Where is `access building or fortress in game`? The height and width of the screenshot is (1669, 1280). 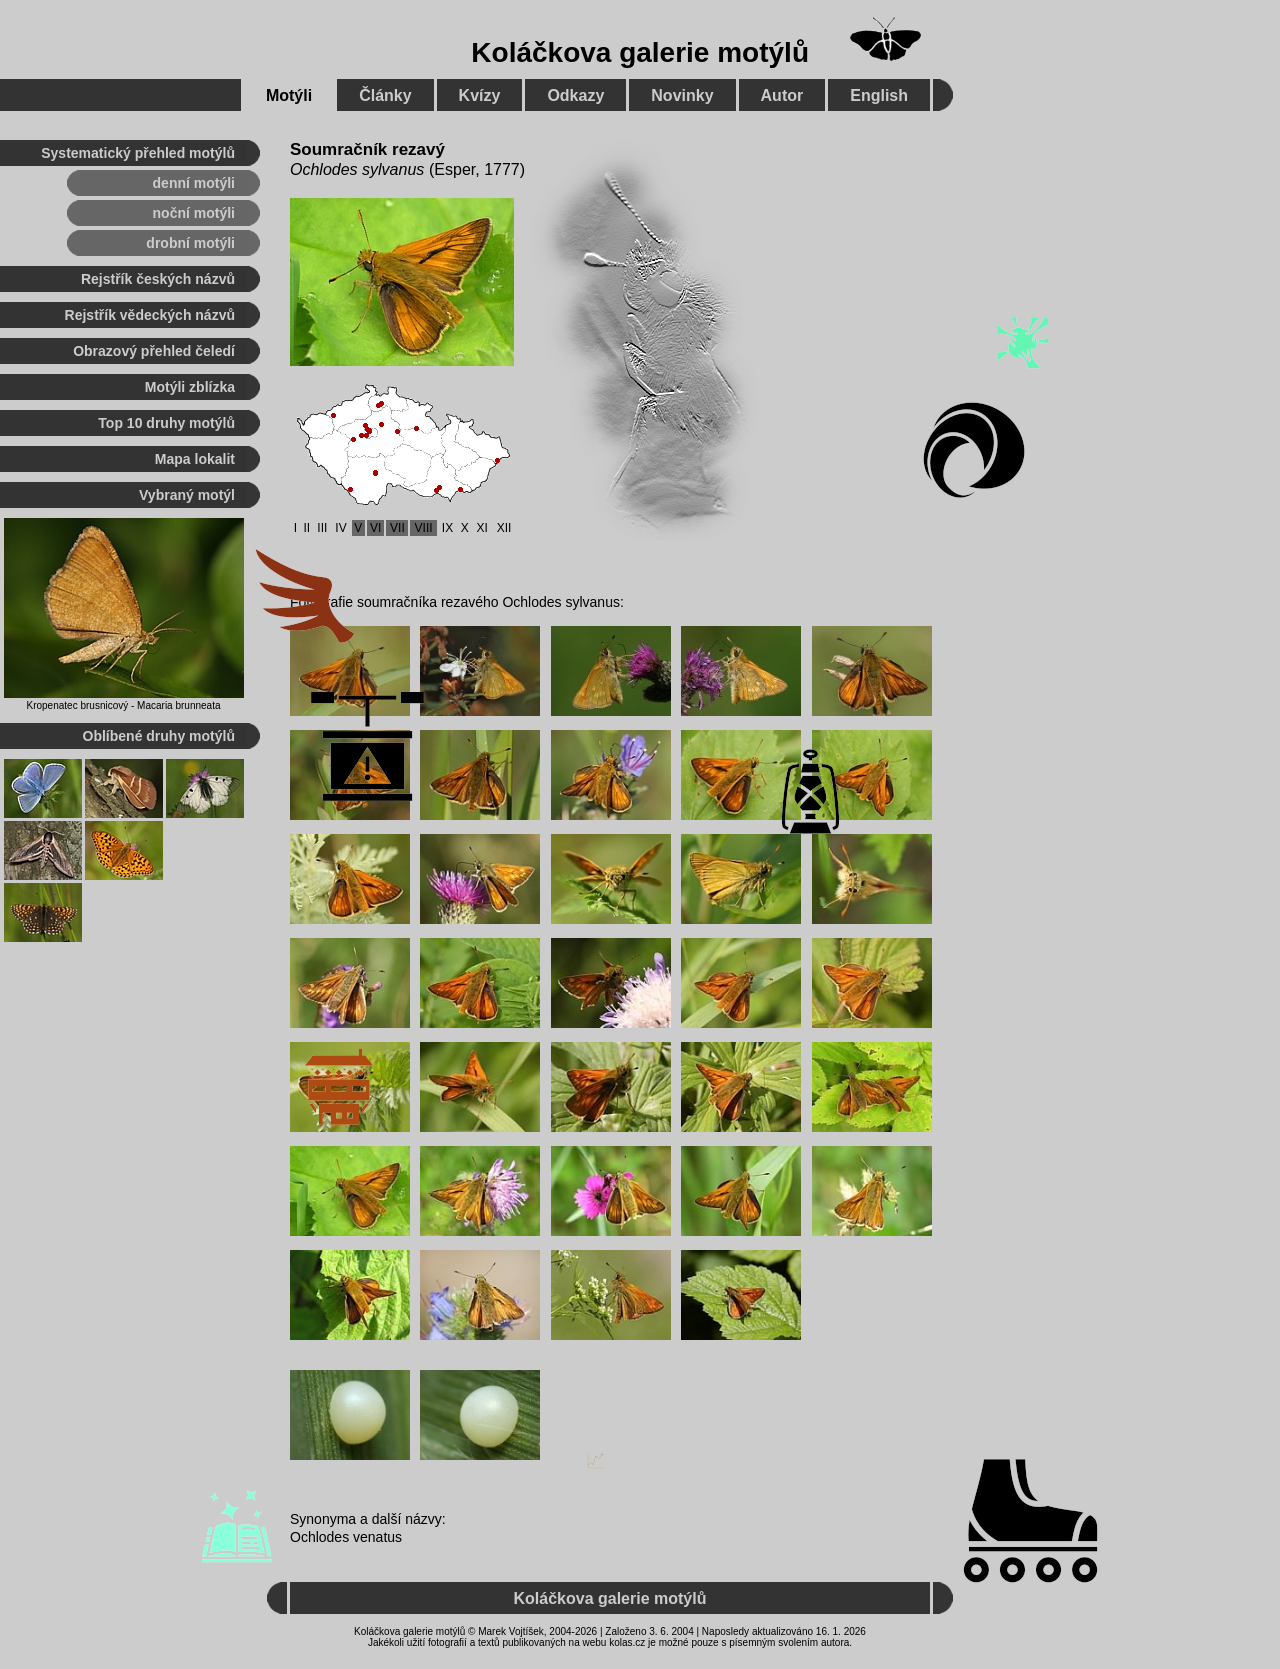
access building or fortress in game is located at coordinates (339, 1086).